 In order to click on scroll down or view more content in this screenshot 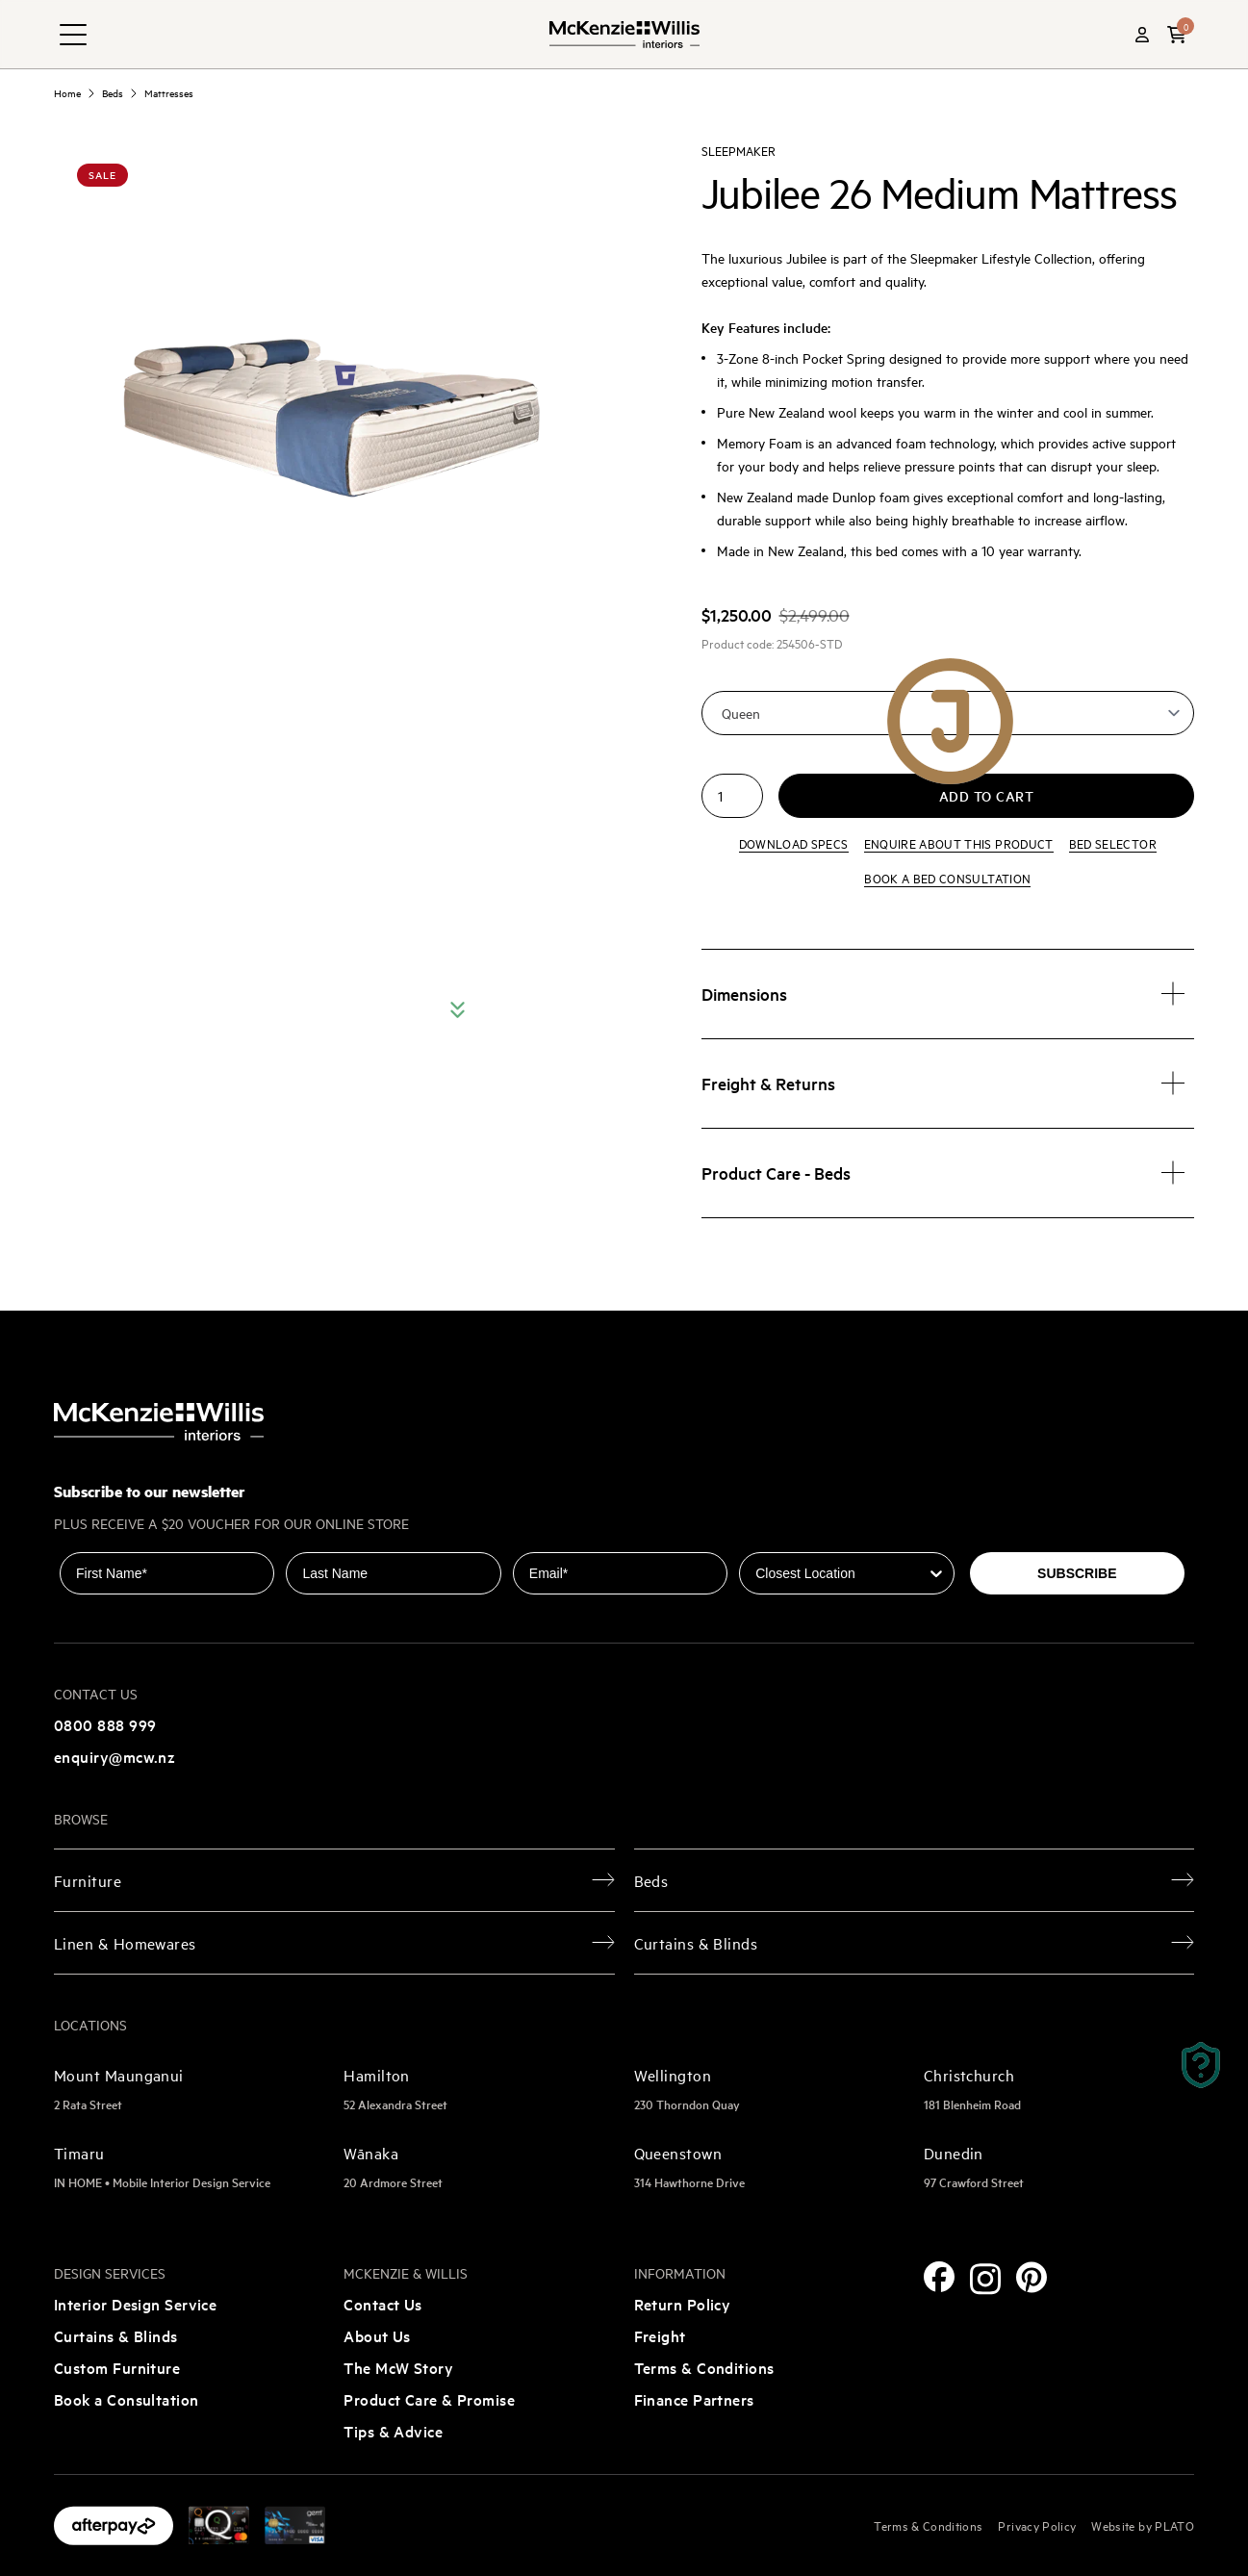, I will do `click(457, 1009)`.